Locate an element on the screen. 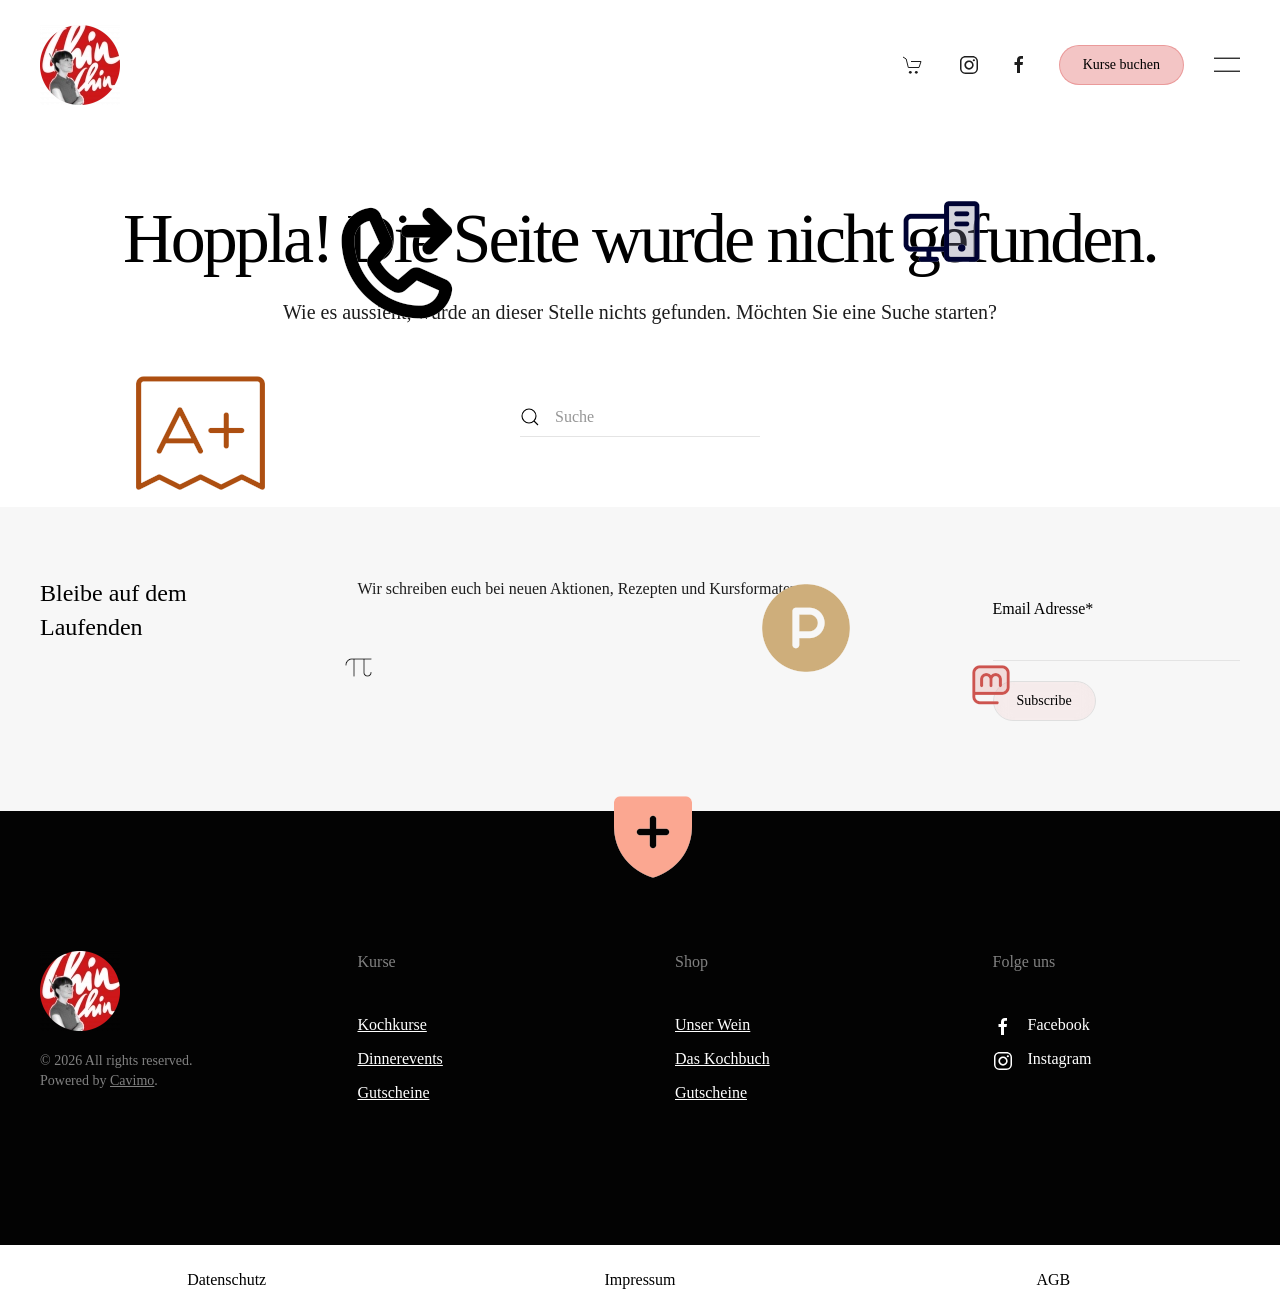 Image resolution: width=1280 pixels, height=1316 pixels. transfer an active call to another person is located at coordinates (399, 261).